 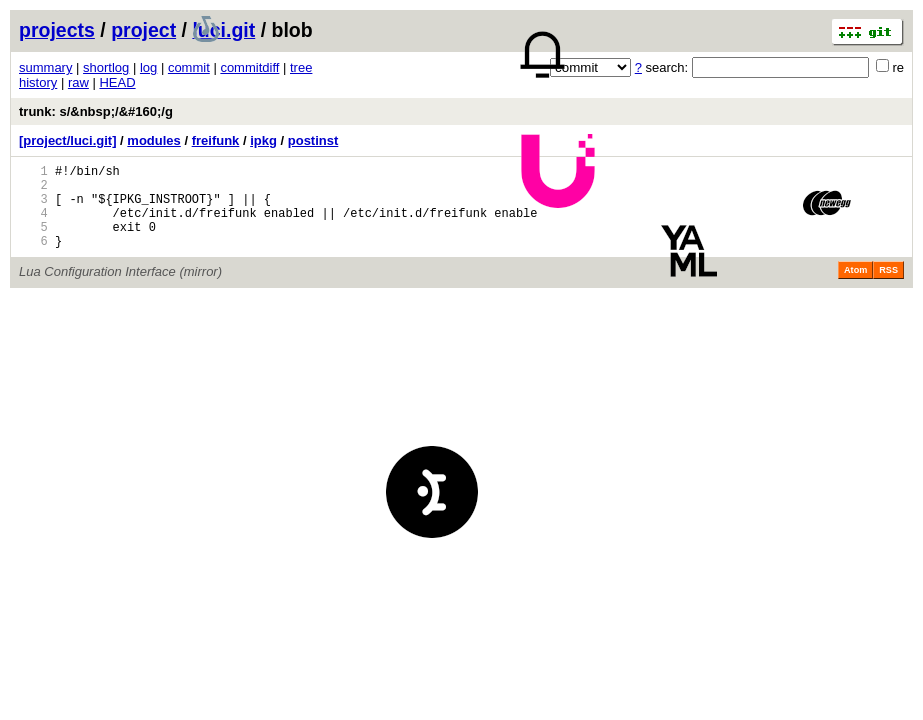 I want to click on open the BandLab music creation app, so click(x=206, y=29).